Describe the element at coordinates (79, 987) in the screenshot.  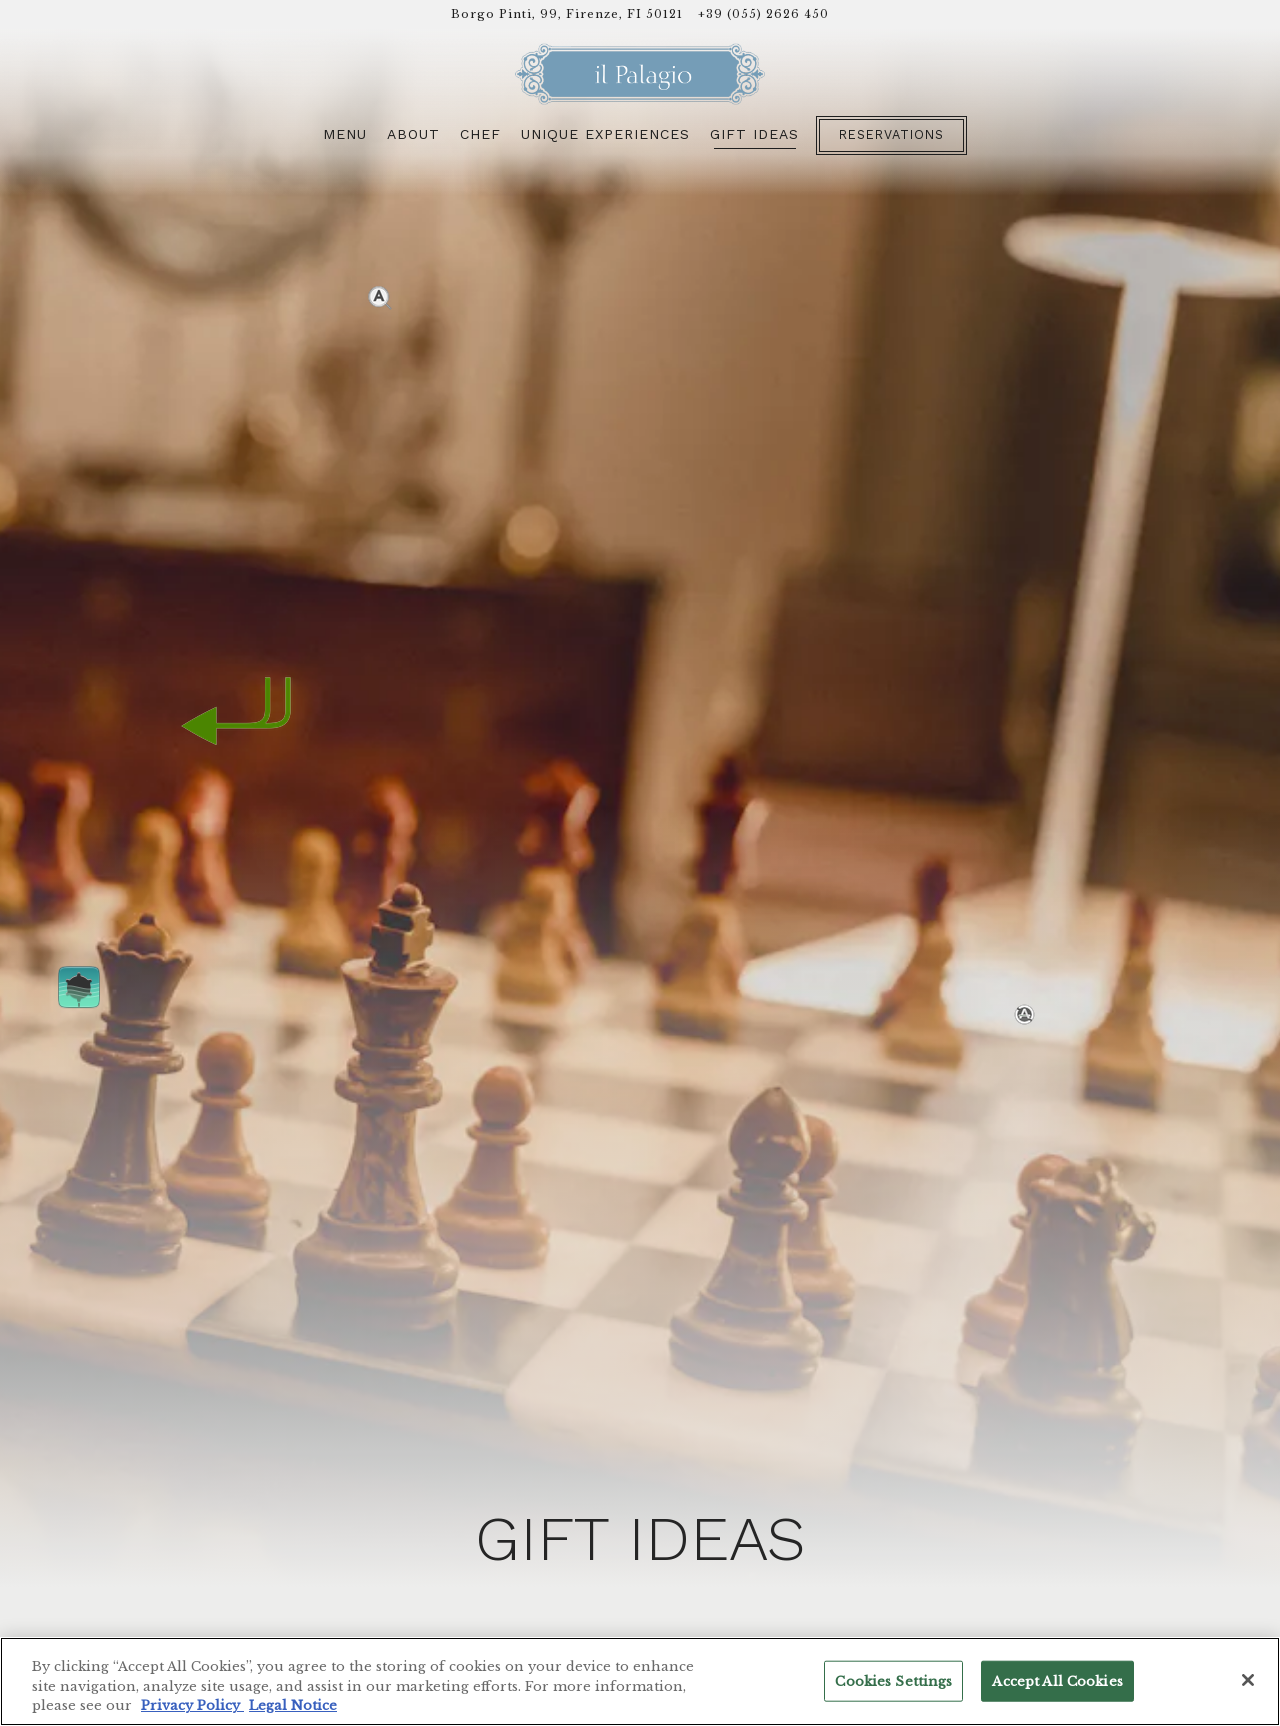
I see `launch gnome mines game` at that location.